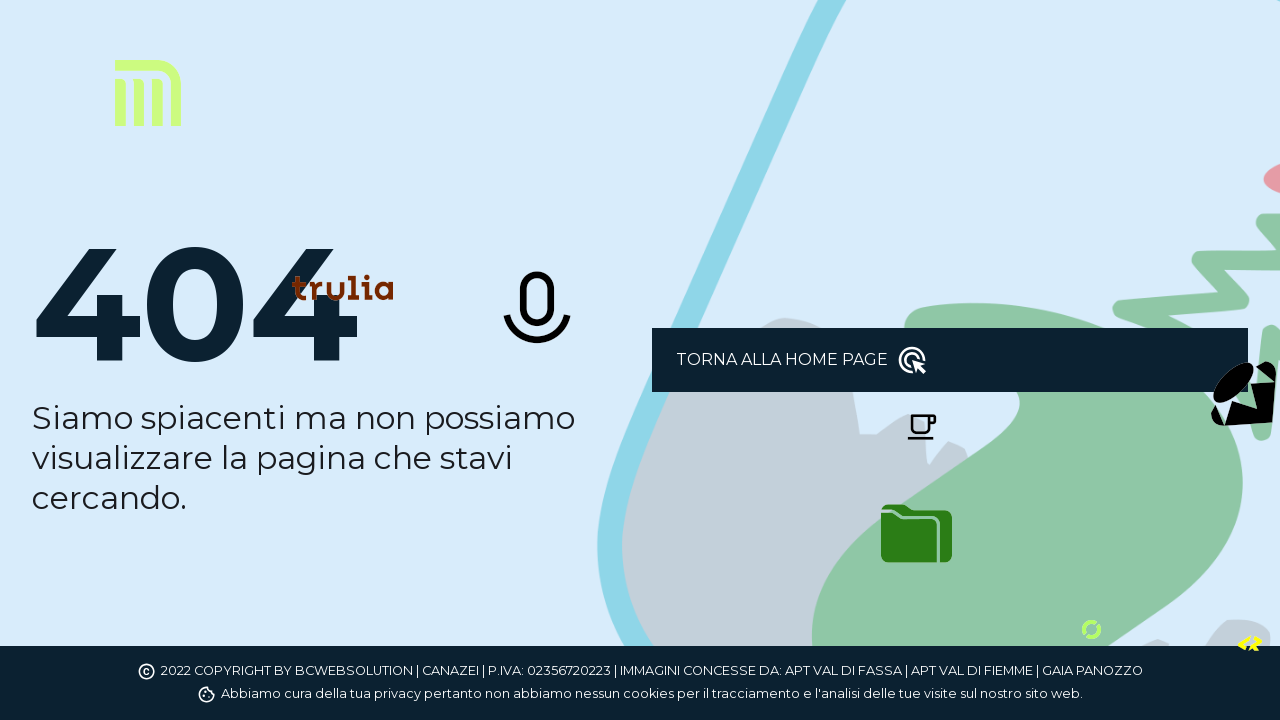  Describe the element at coordinates (148, 93) in the screenshot. I see `open the Mexico City Metro app` at that location.